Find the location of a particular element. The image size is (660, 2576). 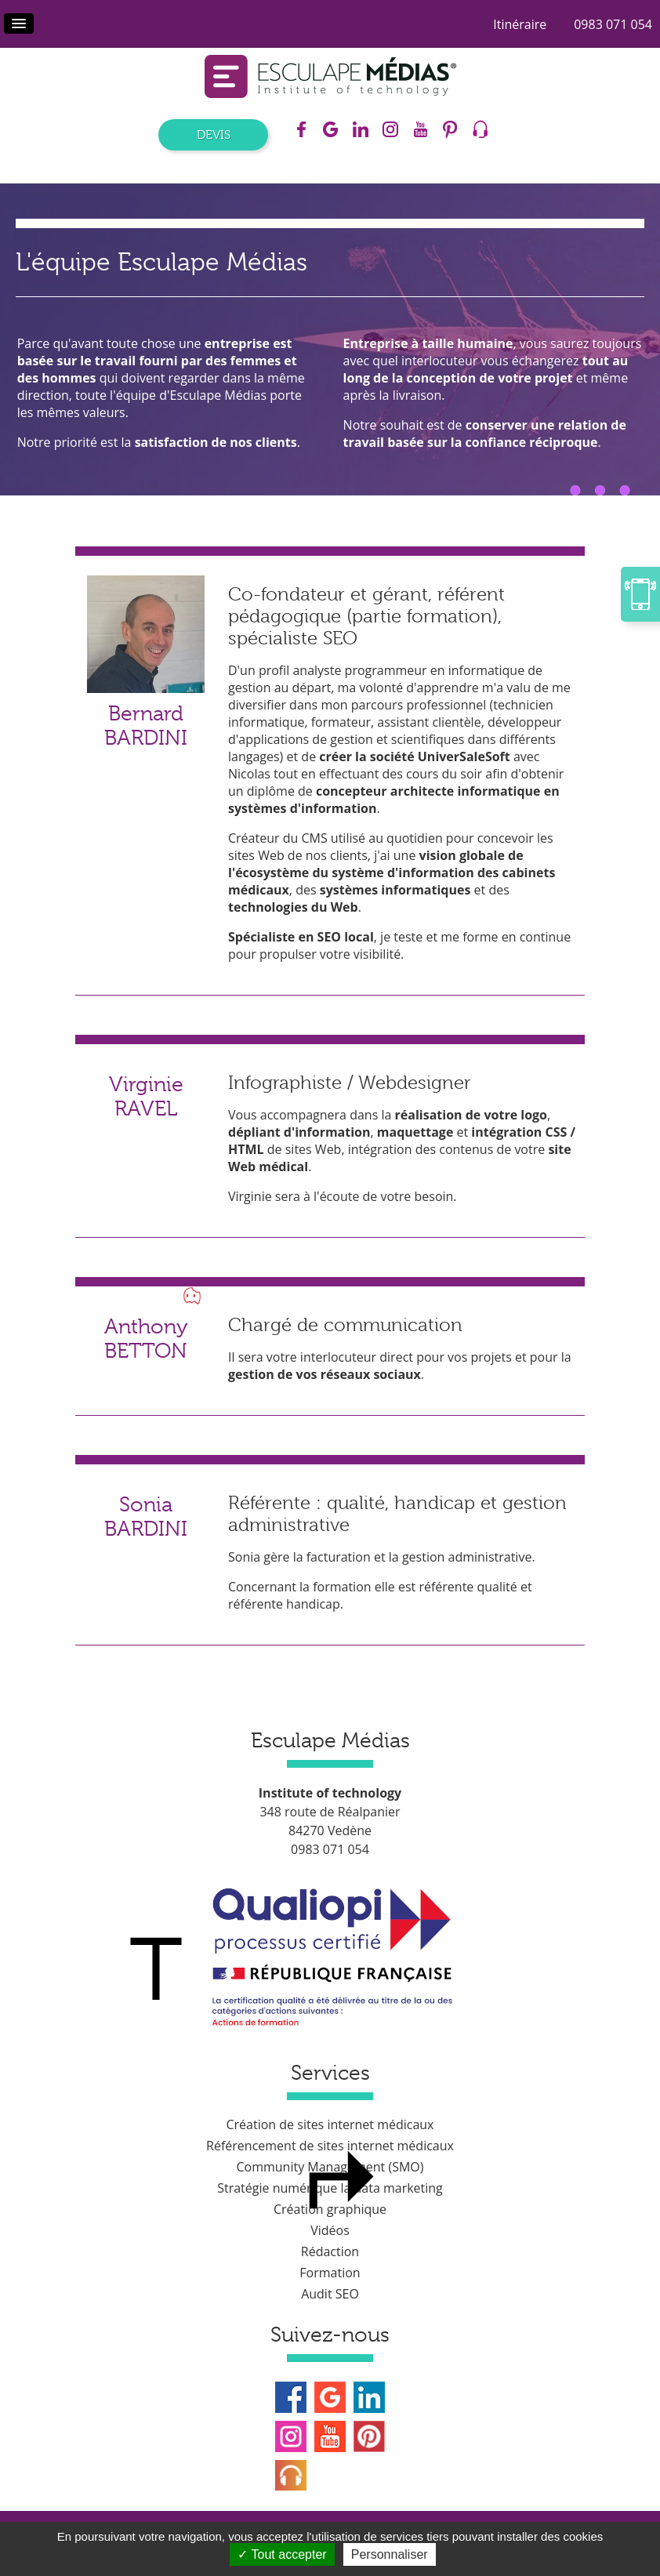

share or forward content is located at coordinates (337, 2180).